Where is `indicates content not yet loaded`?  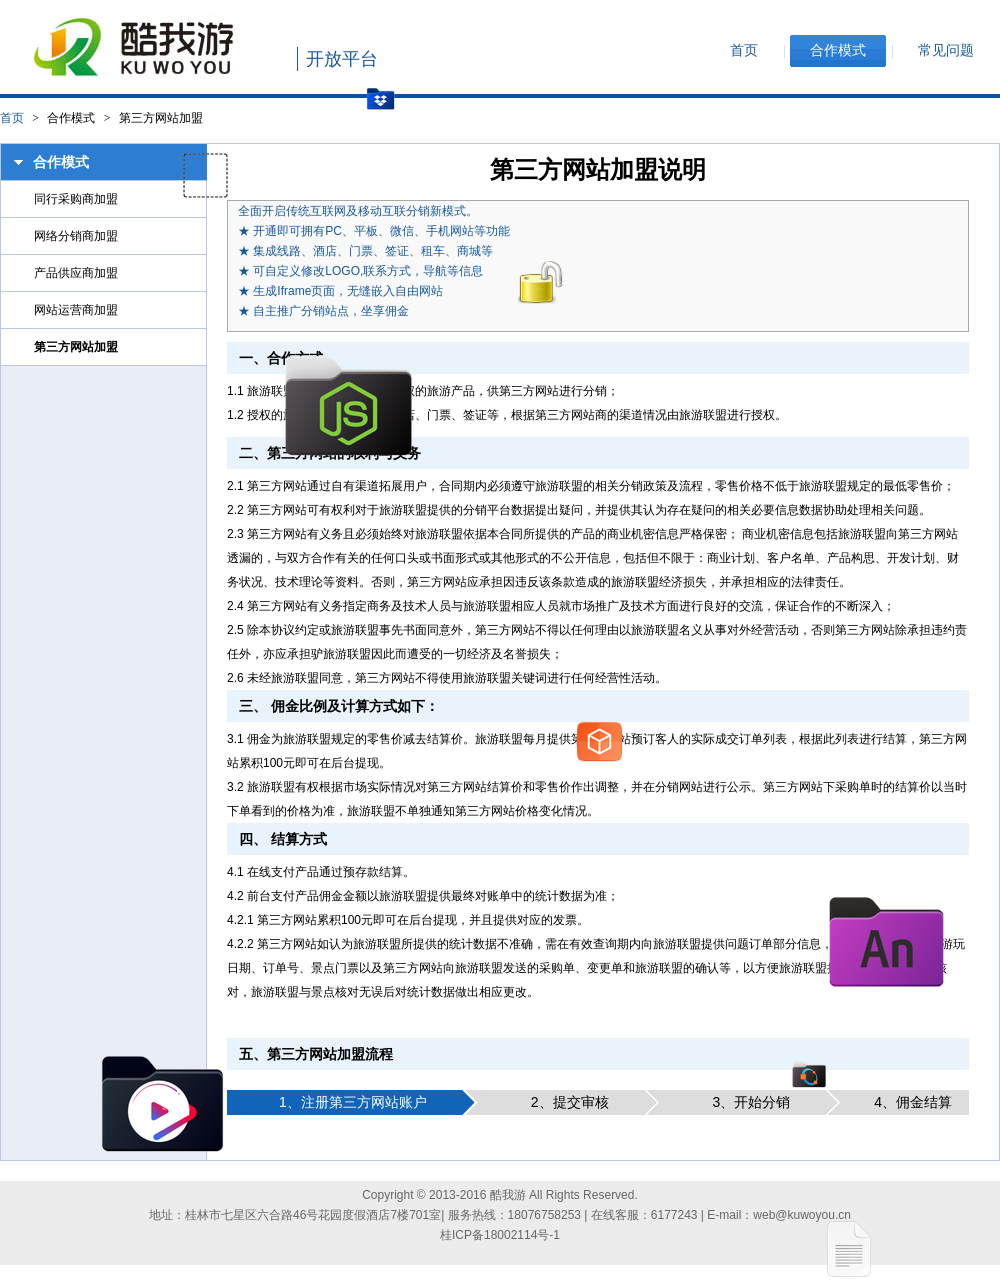 indicates content not yet loaded is located at coordinates (205, 175).